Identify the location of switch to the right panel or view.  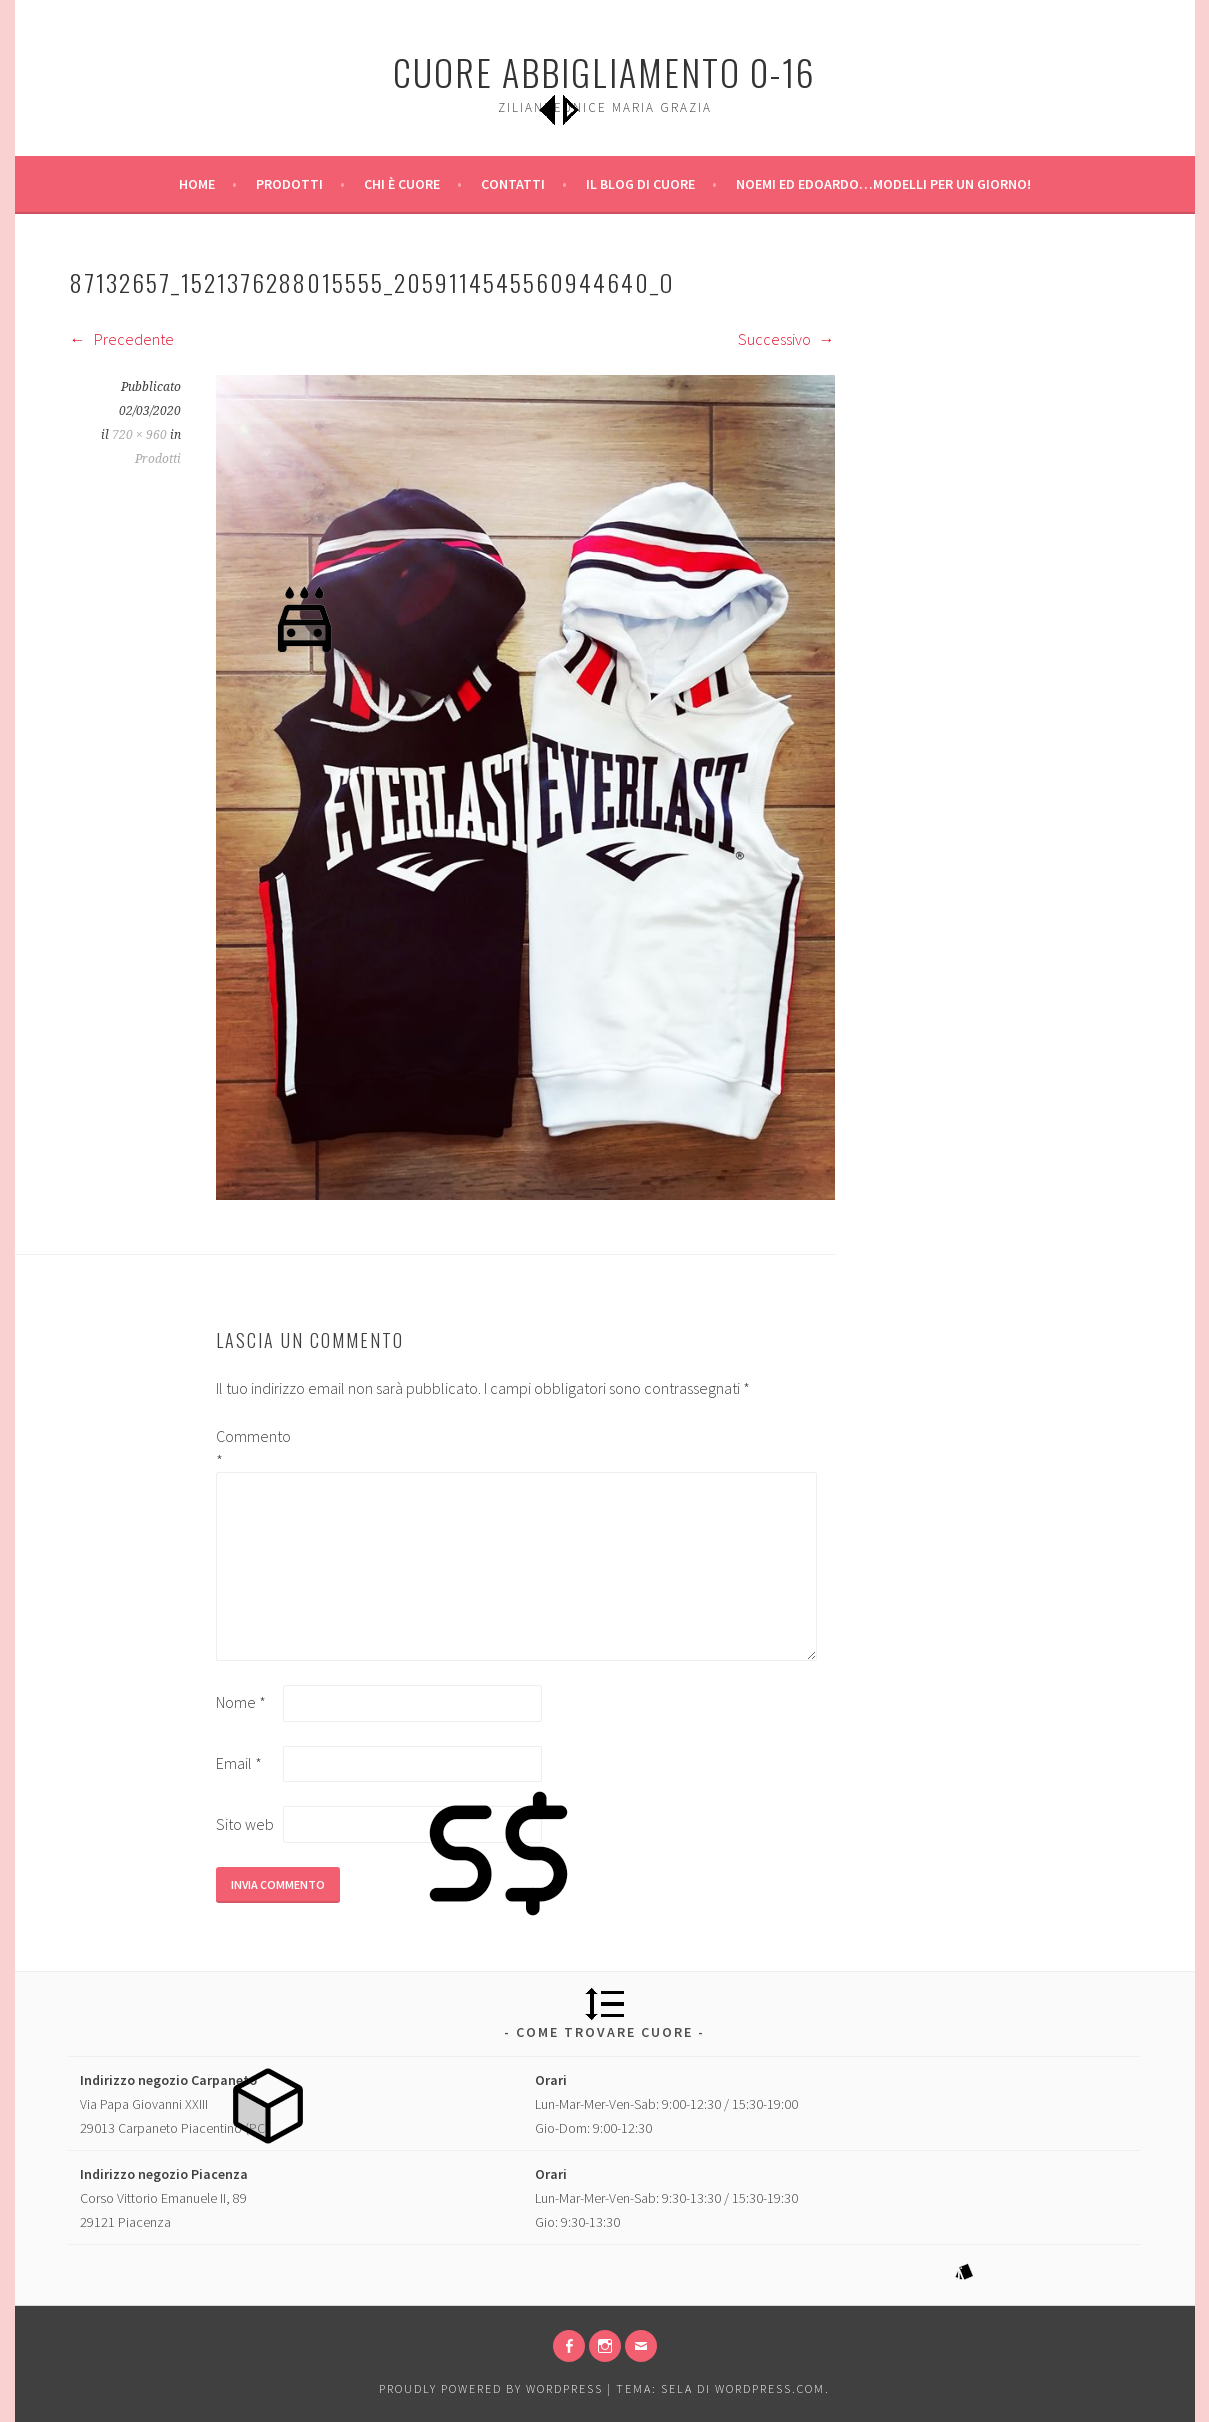
(559, 110).